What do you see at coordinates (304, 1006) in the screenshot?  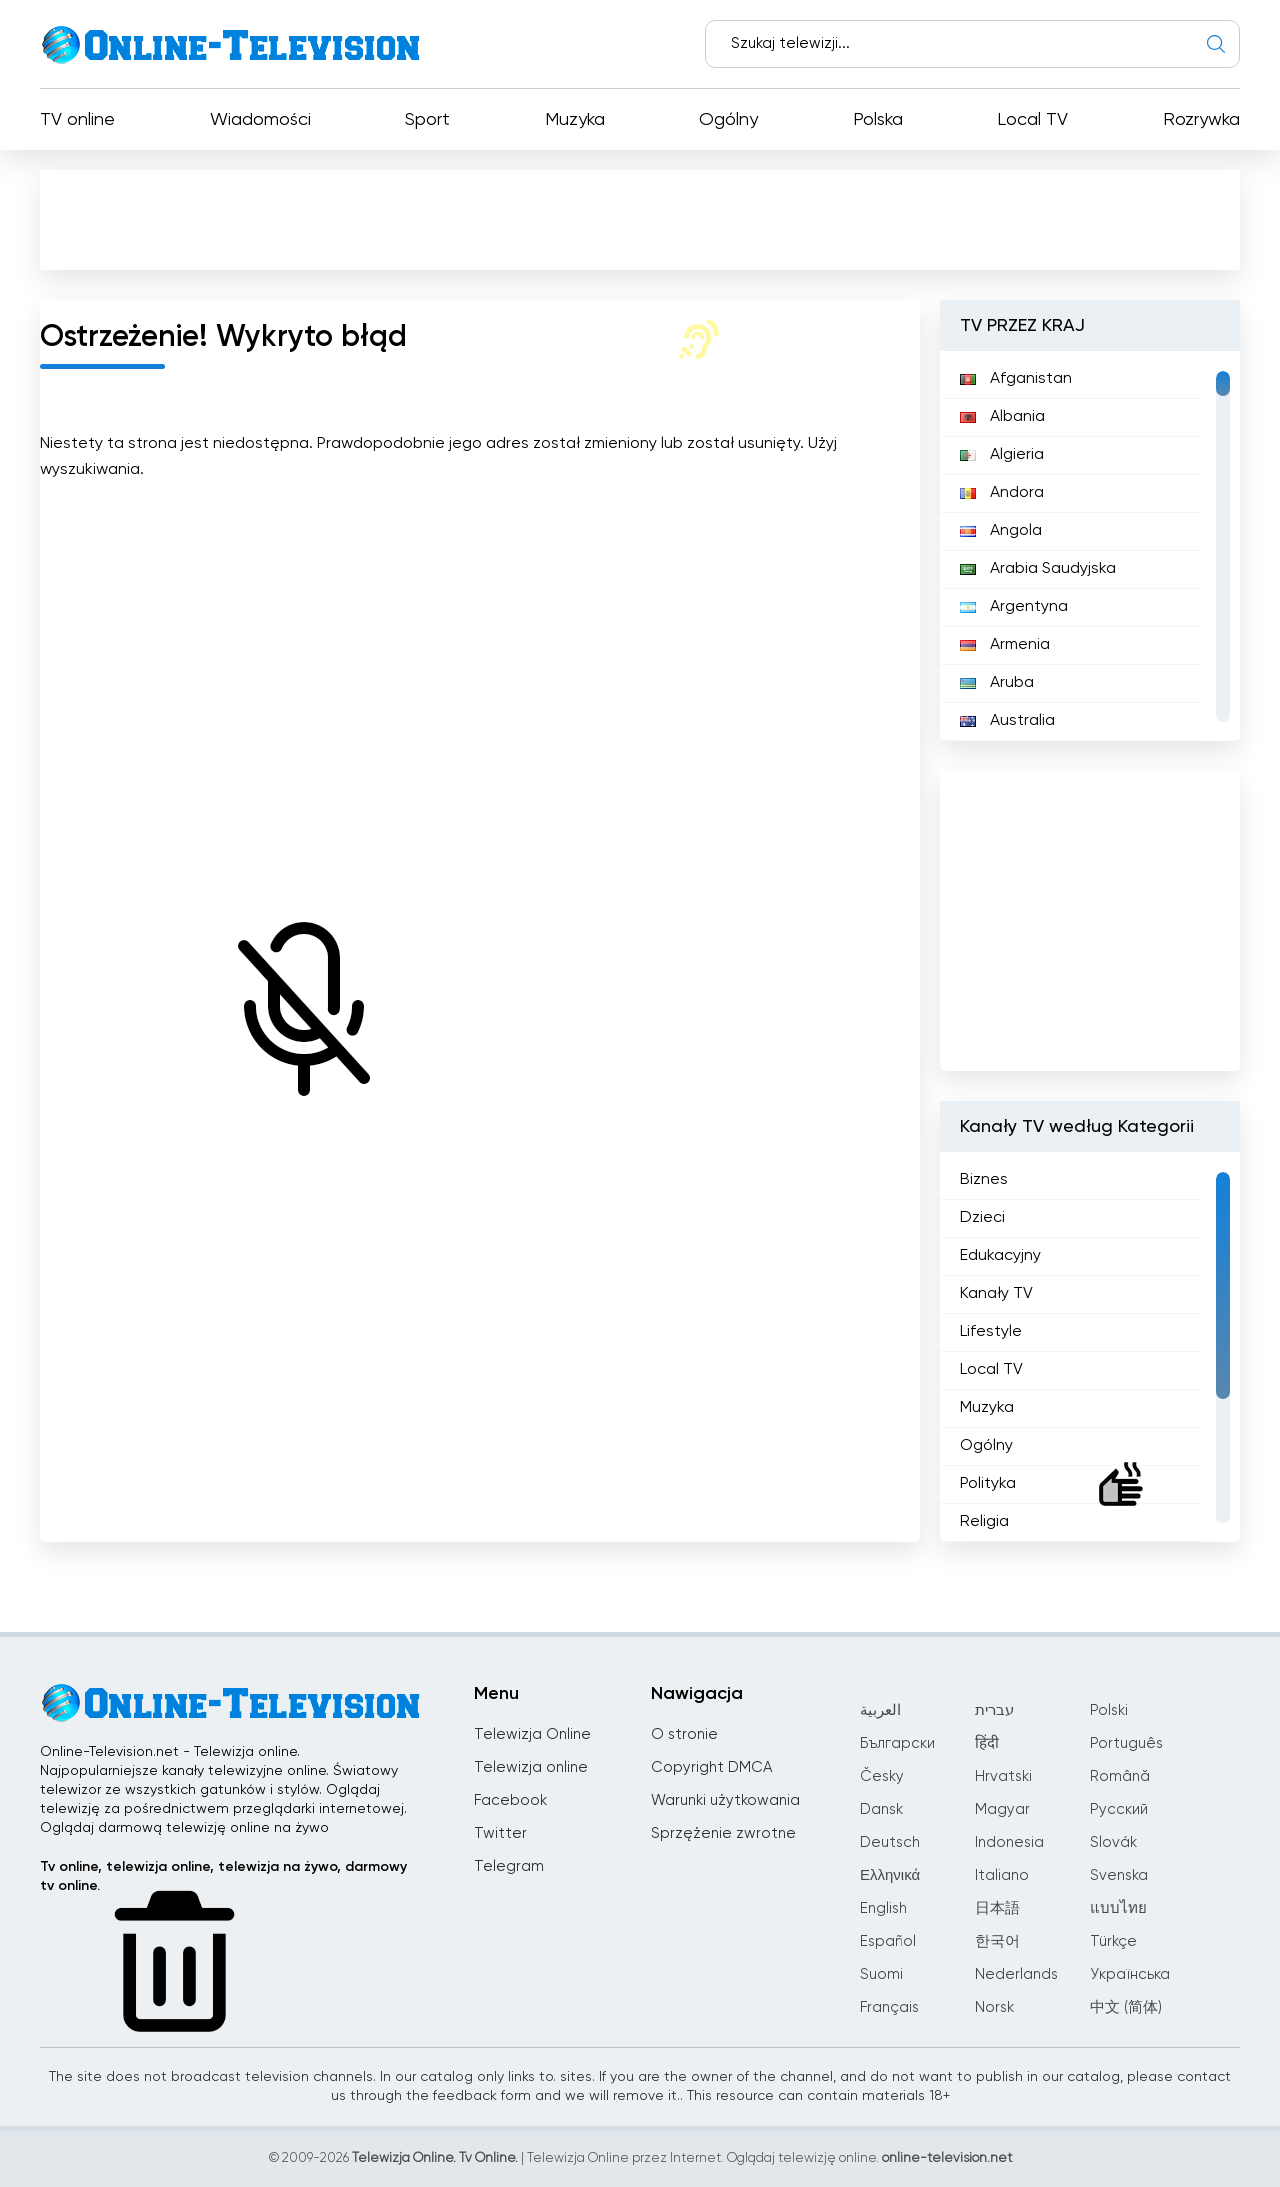 I see `mute your microphone` at bounding box center [304, 1006].